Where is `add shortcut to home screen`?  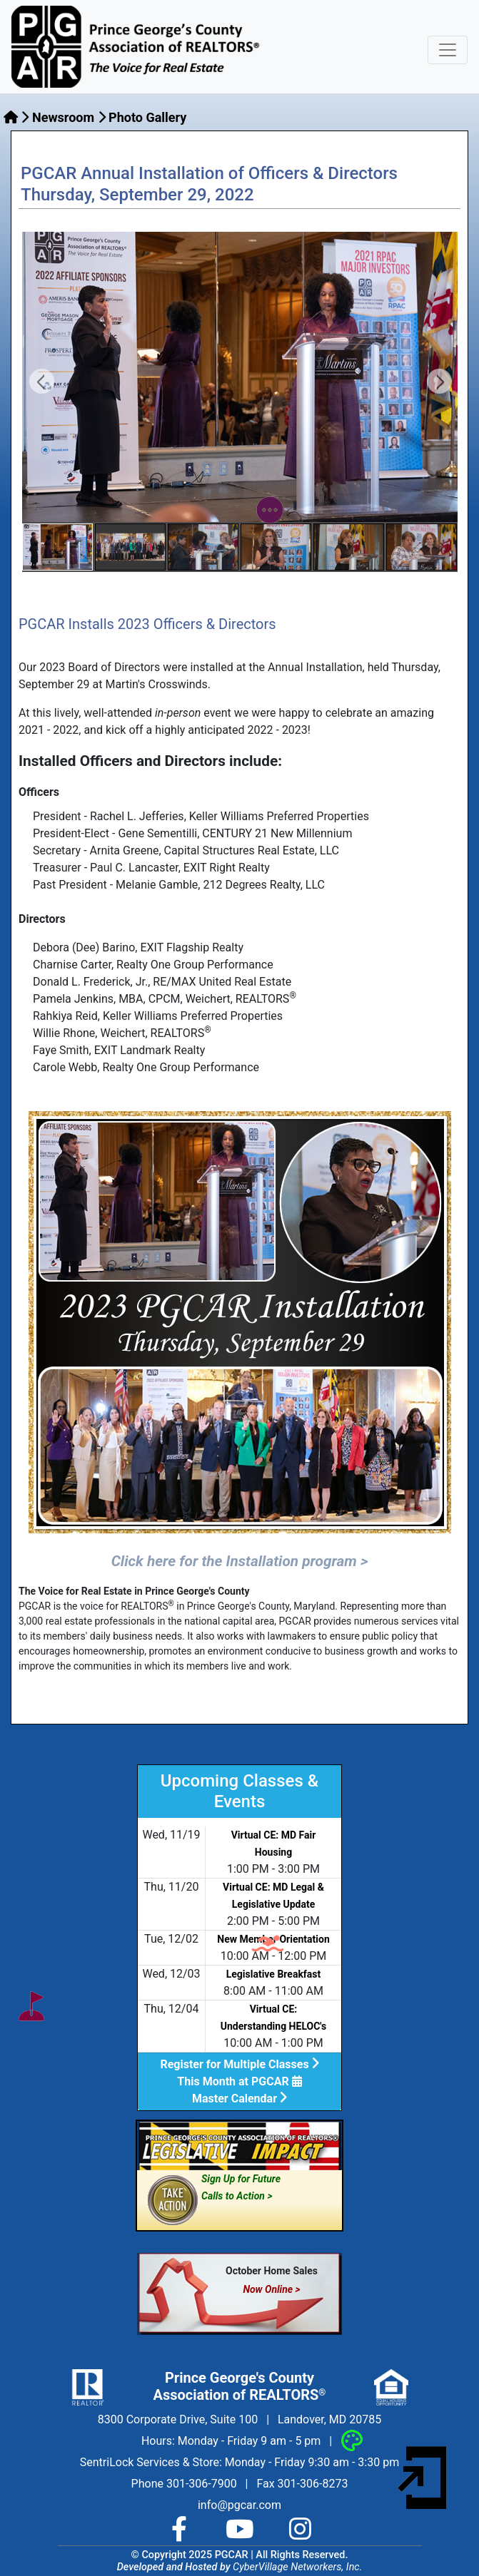
add shortcut to home screen is located at coordinates (423, 2478).